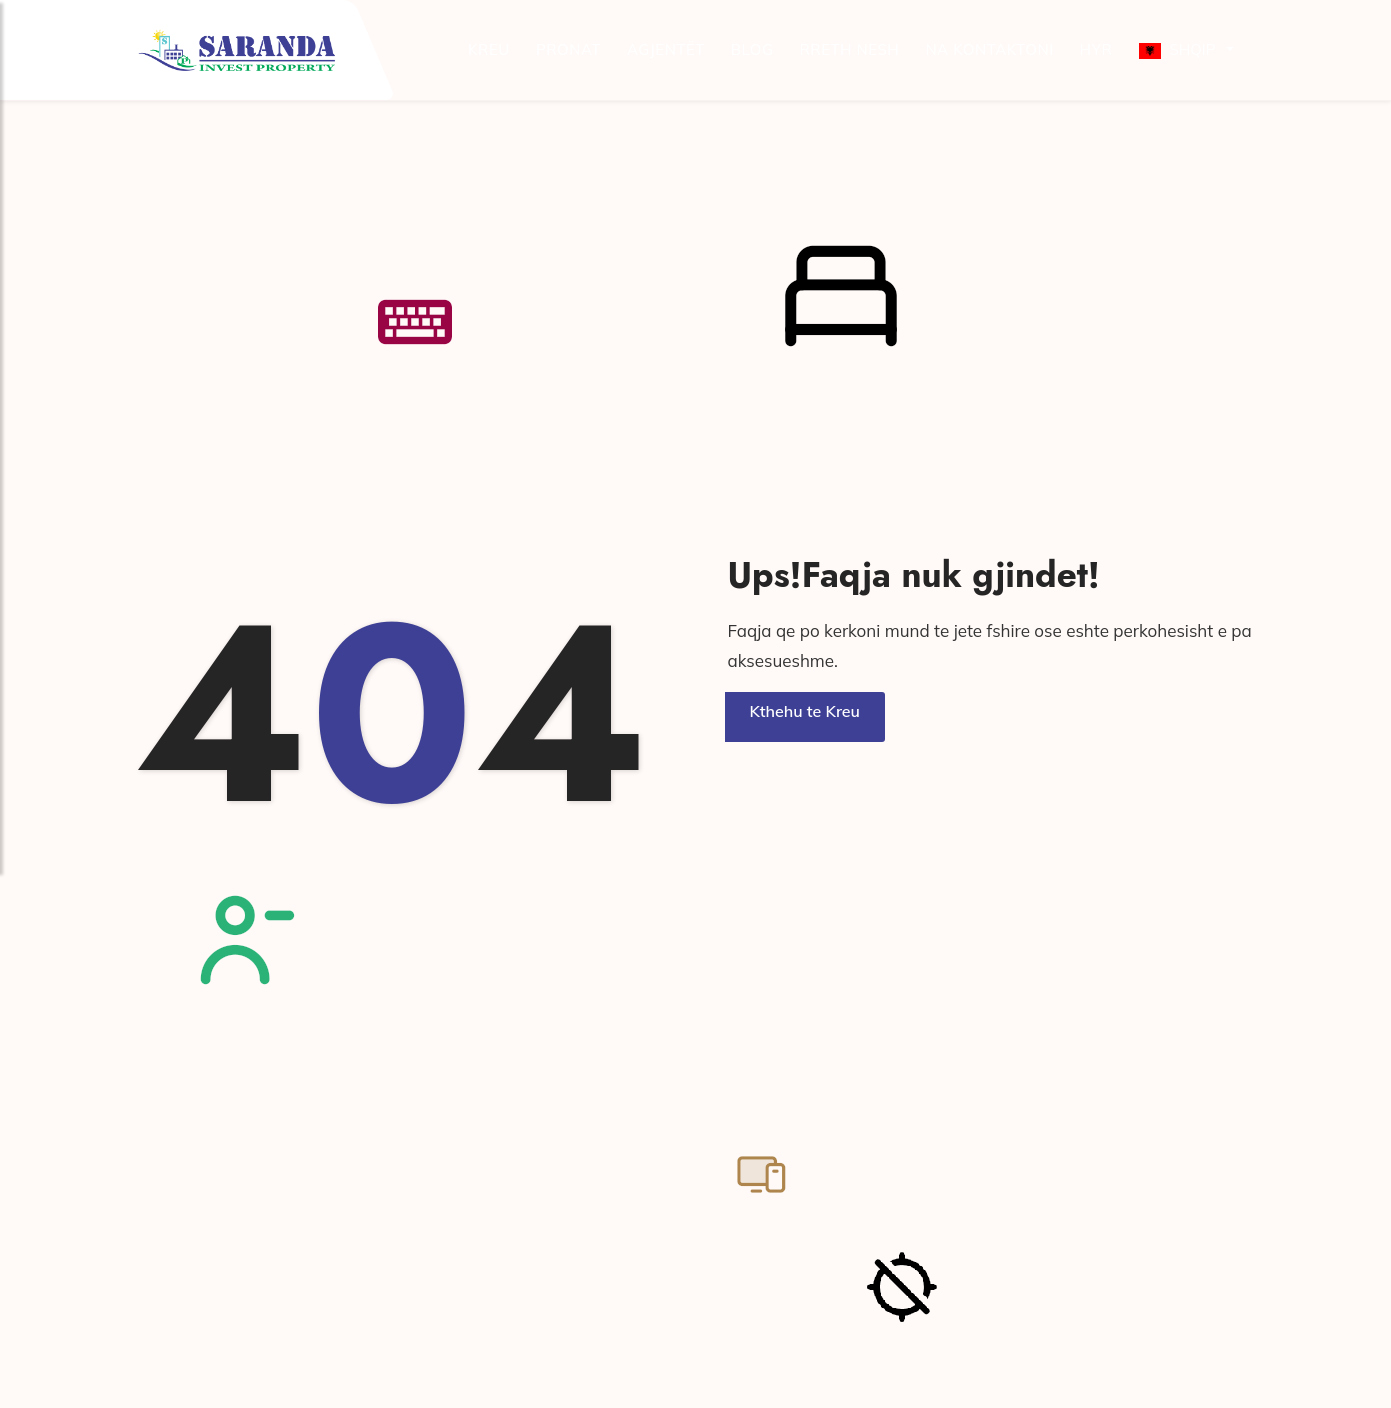  Describe the element at coordinates (760, 1174) in the screenshot. I see `manage connected devices` at that location.